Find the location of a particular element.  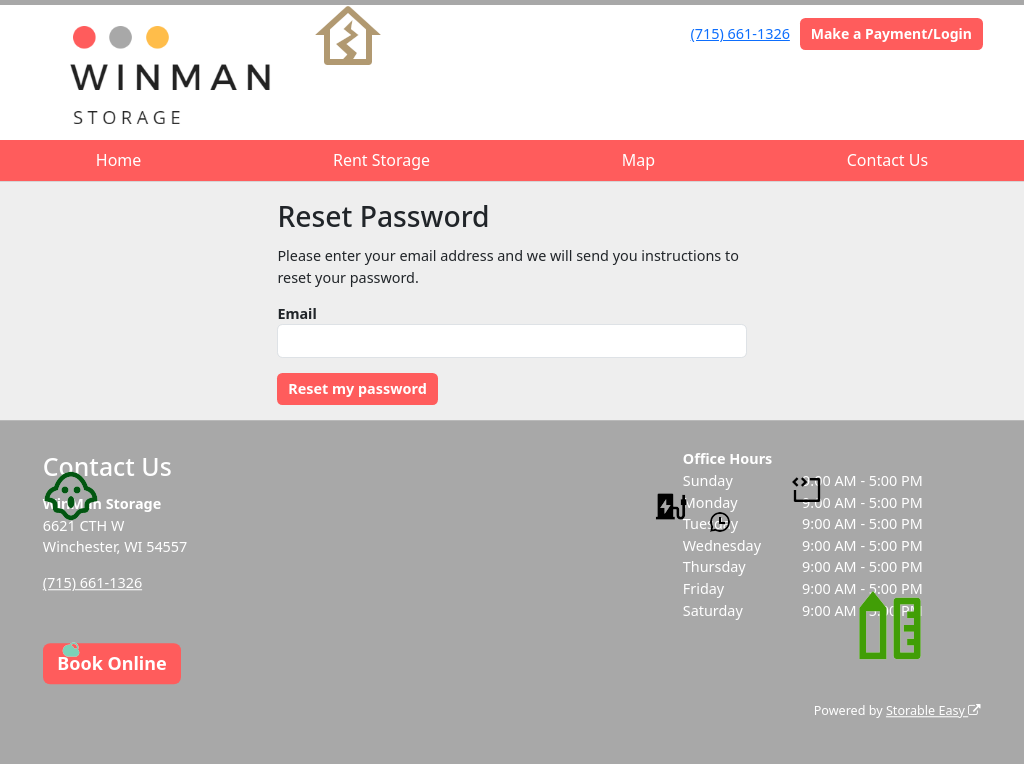

indicates earthquake alert or seismic activity warning is located at coordinates (348, 38).